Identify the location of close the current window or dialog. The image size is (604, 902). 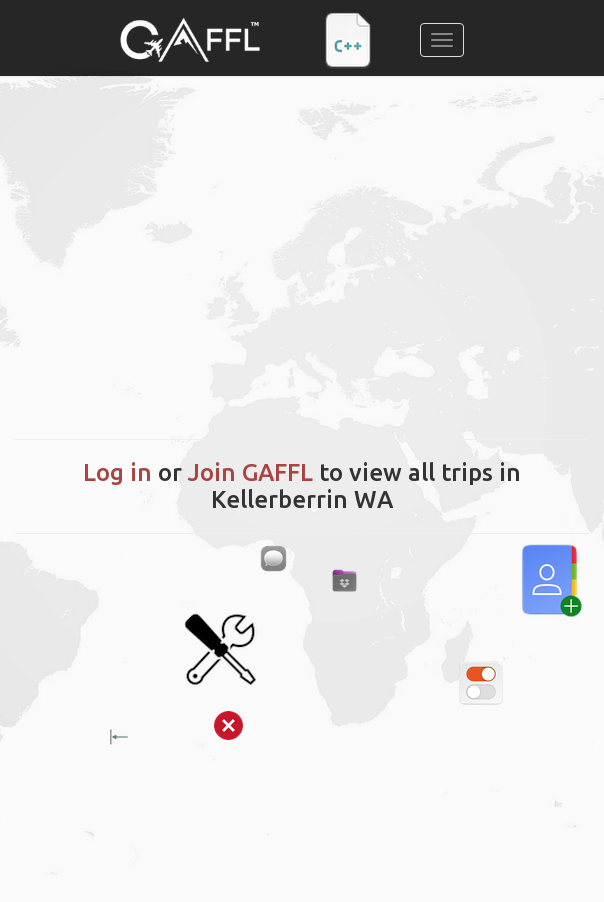
(228, 725).